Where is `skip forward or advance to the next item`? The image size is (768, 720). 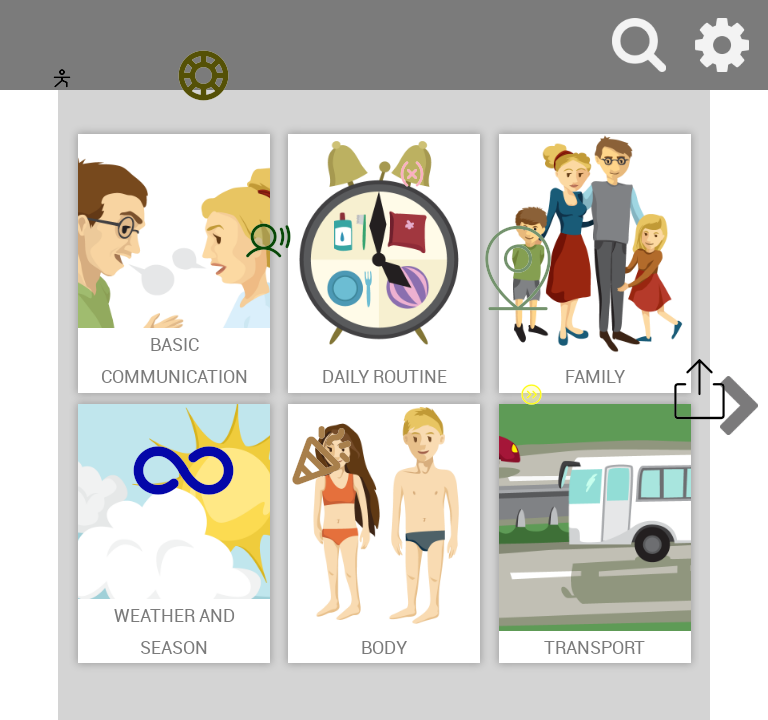
skip forward or advance to the next item is located at coordinates (531, 394).